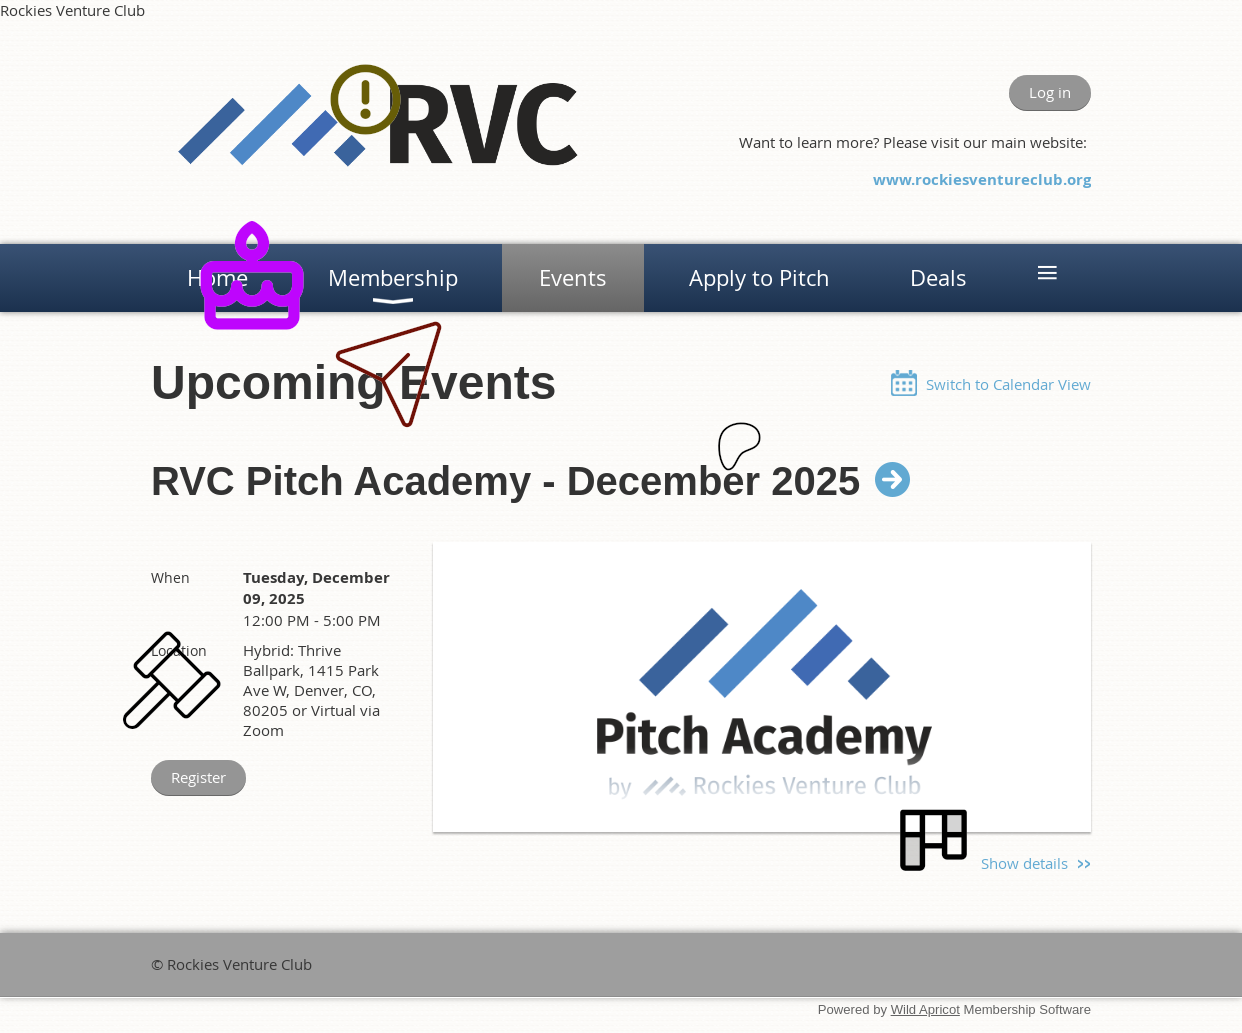 The height and width of the screenshot is (1033, 1242). Describe the element at coordinates (252, 282) in the screenshot. I see `view birthday or celebration reminders` at that location.